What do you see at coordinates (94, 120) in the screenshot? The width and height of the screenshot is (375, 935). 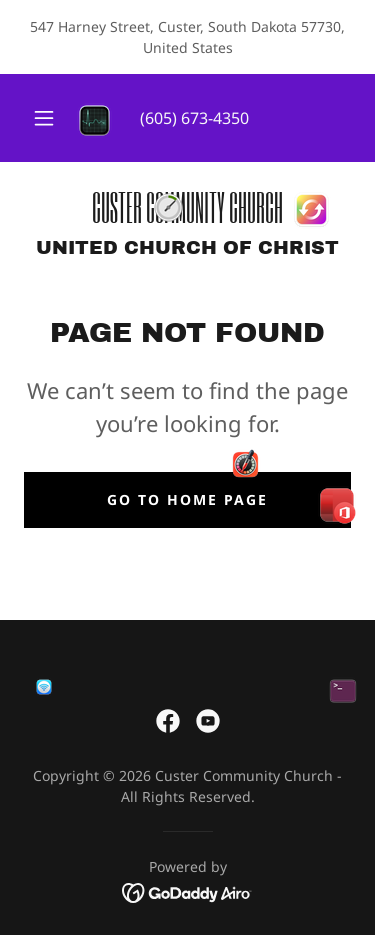 I see `open activity monitor to view system performance` at bounding box center [94, 120].